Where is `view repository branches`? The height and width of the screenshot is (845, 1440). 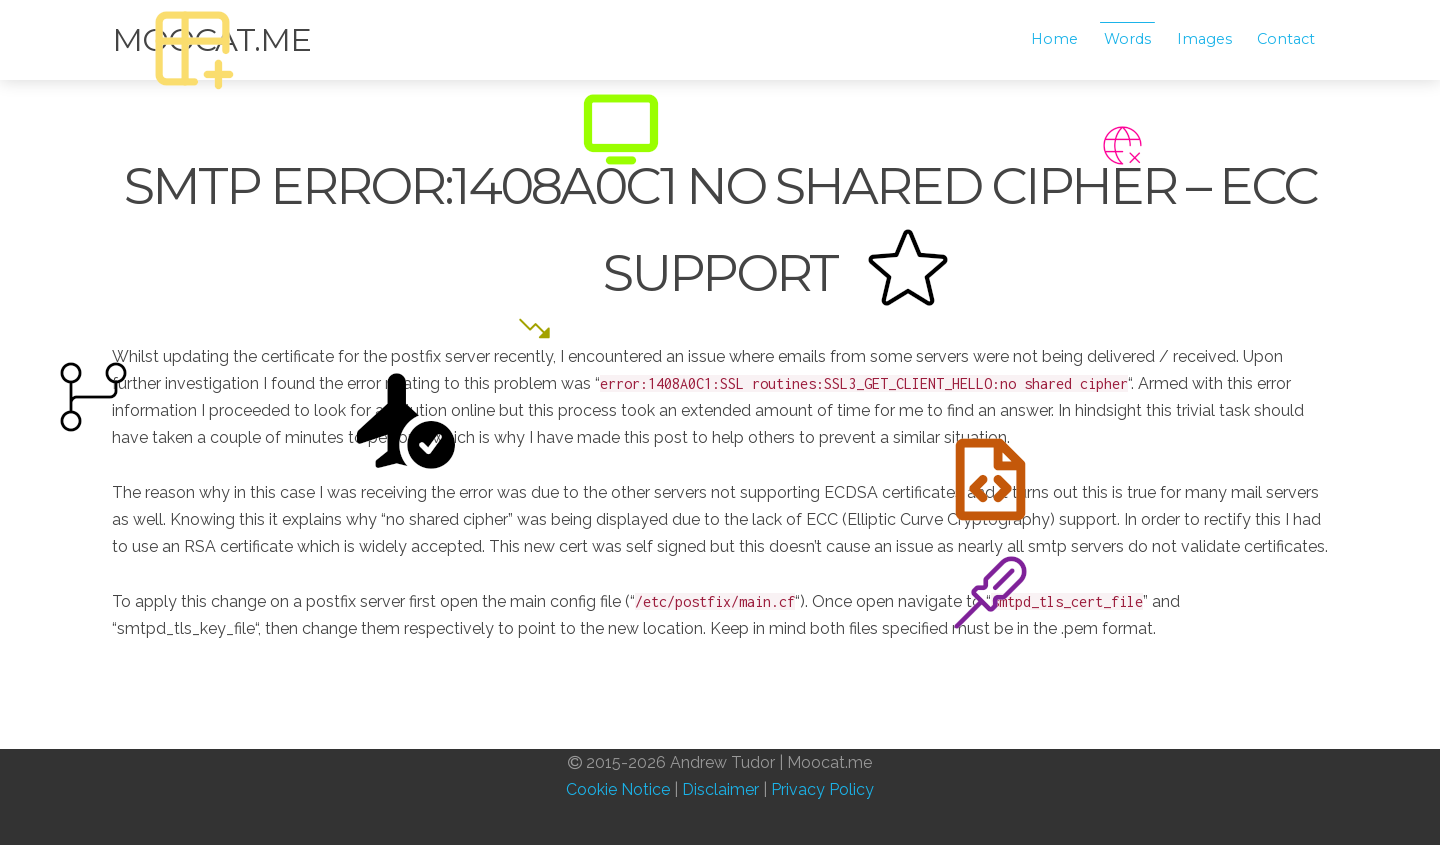
view repository branches is located at coordinates (89, 397).